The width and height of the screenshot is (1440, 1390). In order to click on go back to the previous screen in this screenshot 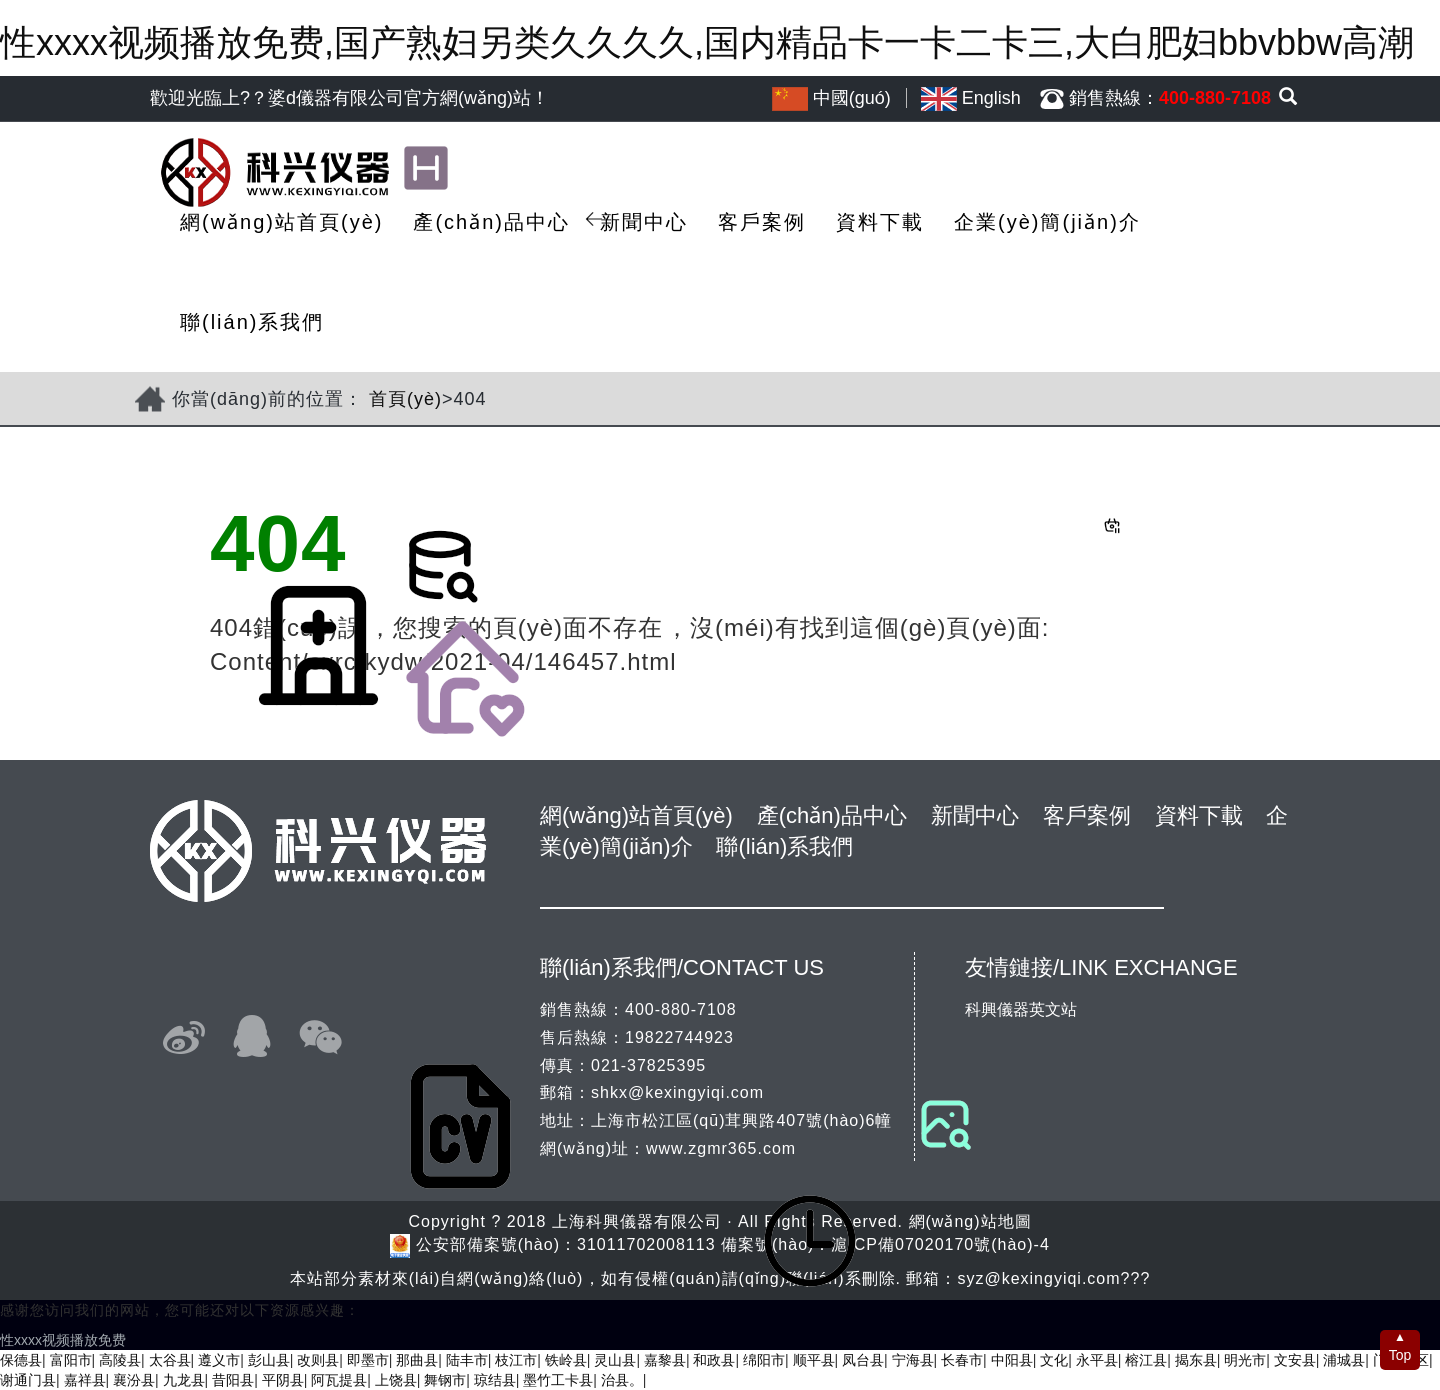, I will do `click(594, 219)`.